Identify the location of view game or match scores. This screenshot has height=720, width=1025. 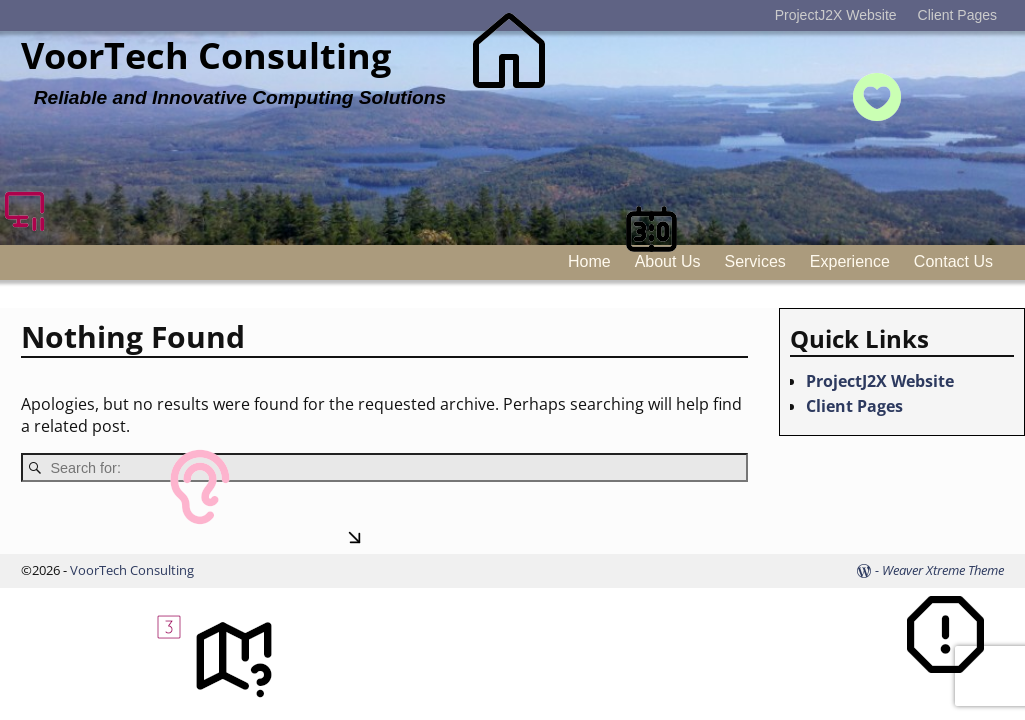
(651, 231).